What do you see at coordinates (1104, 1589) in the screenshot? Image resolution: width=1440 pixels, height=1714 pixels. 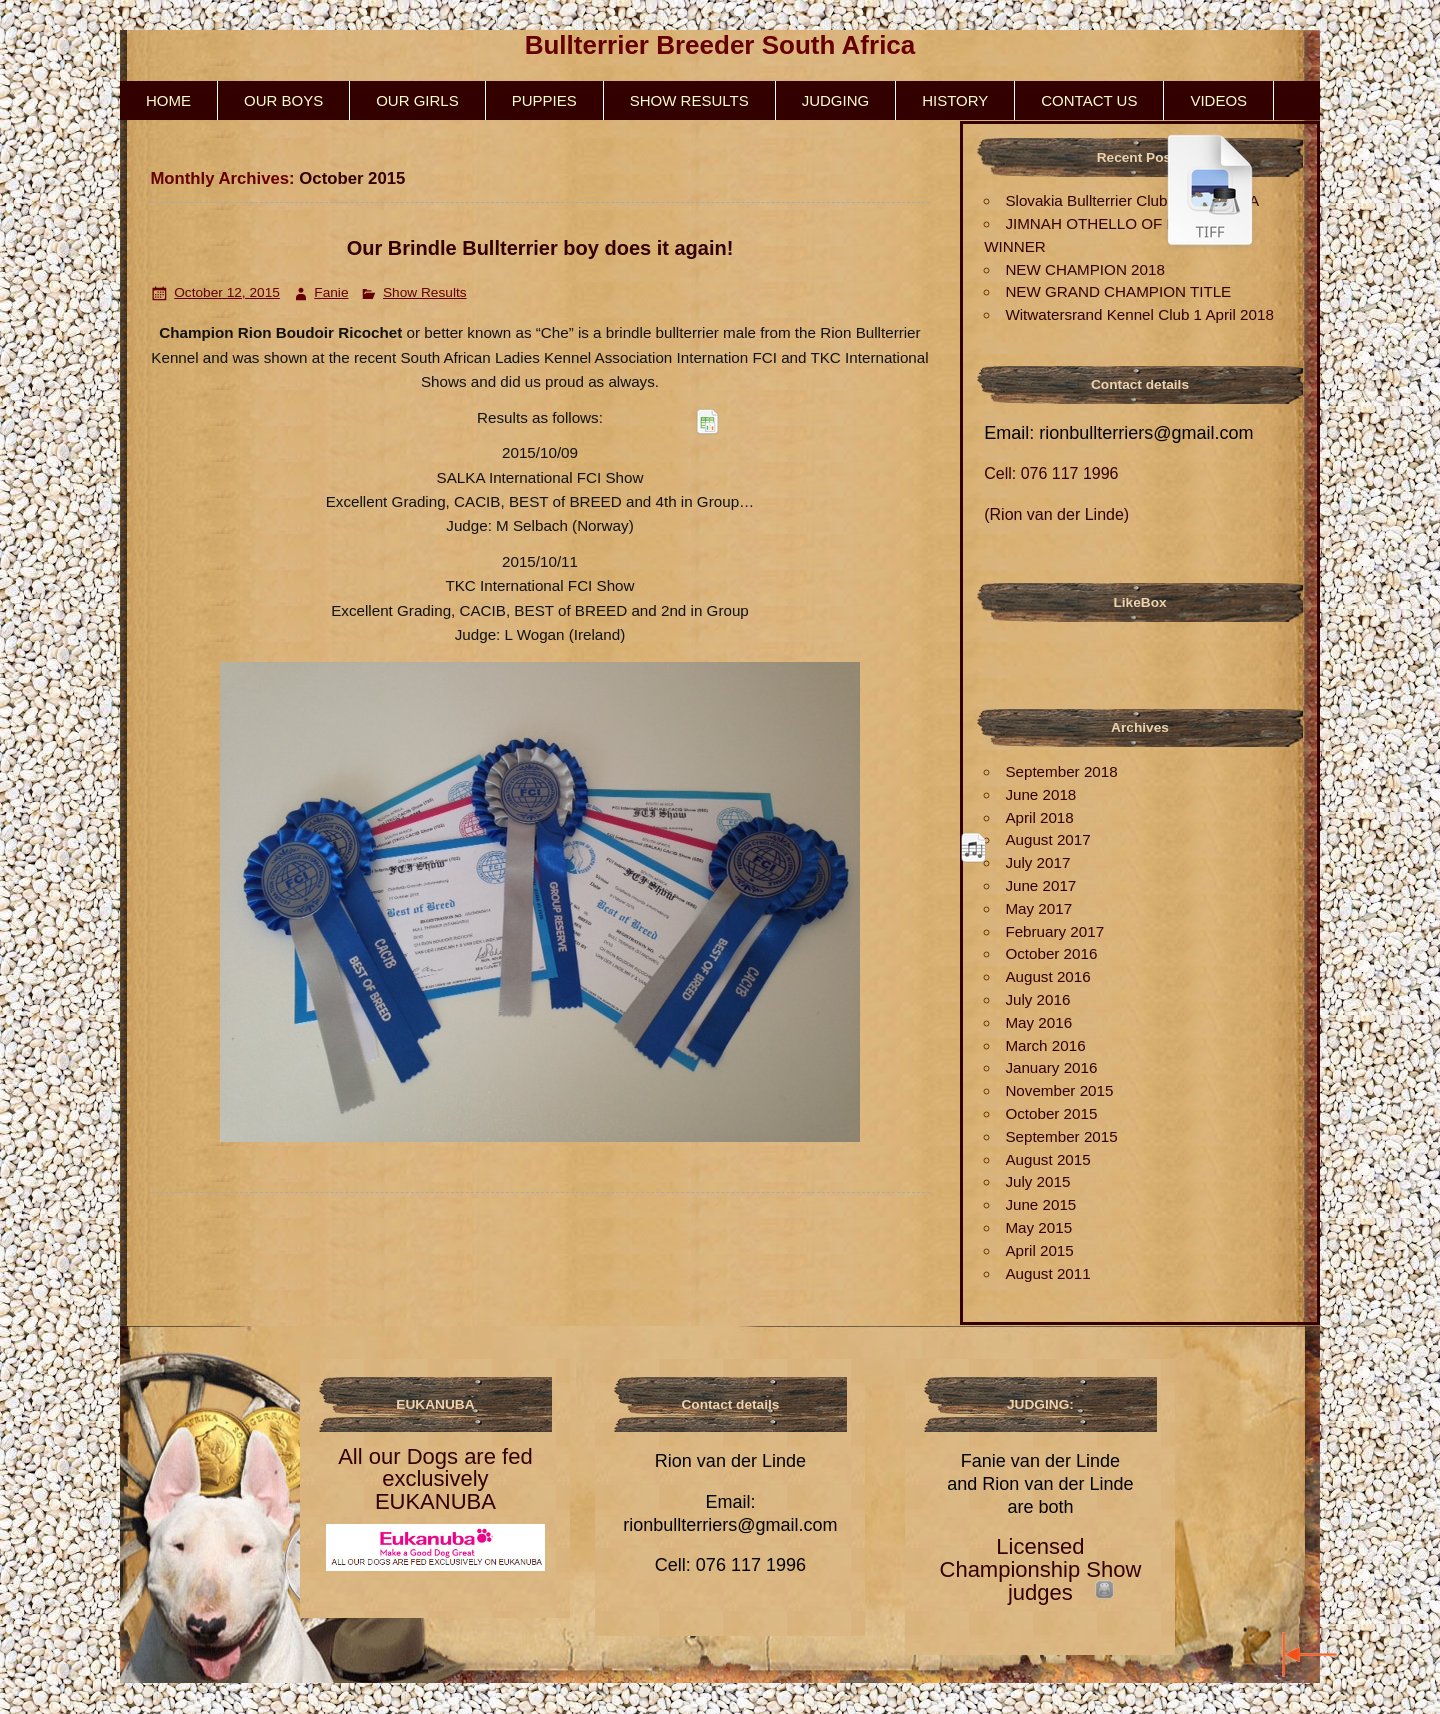 I see `open preview app to view images and PDFs` at bounding box center [1104, 1589].